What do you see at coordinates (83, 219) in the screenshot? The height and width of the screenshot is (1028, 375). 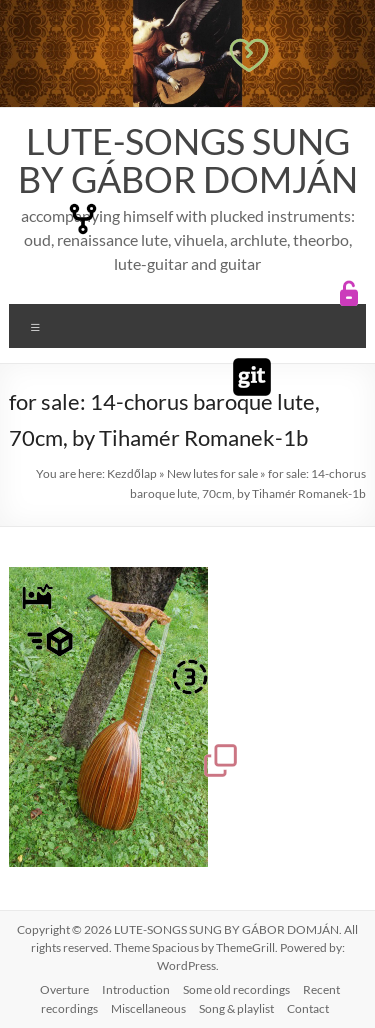 I see `view code branches or forks` at bounding box center [83, 219].